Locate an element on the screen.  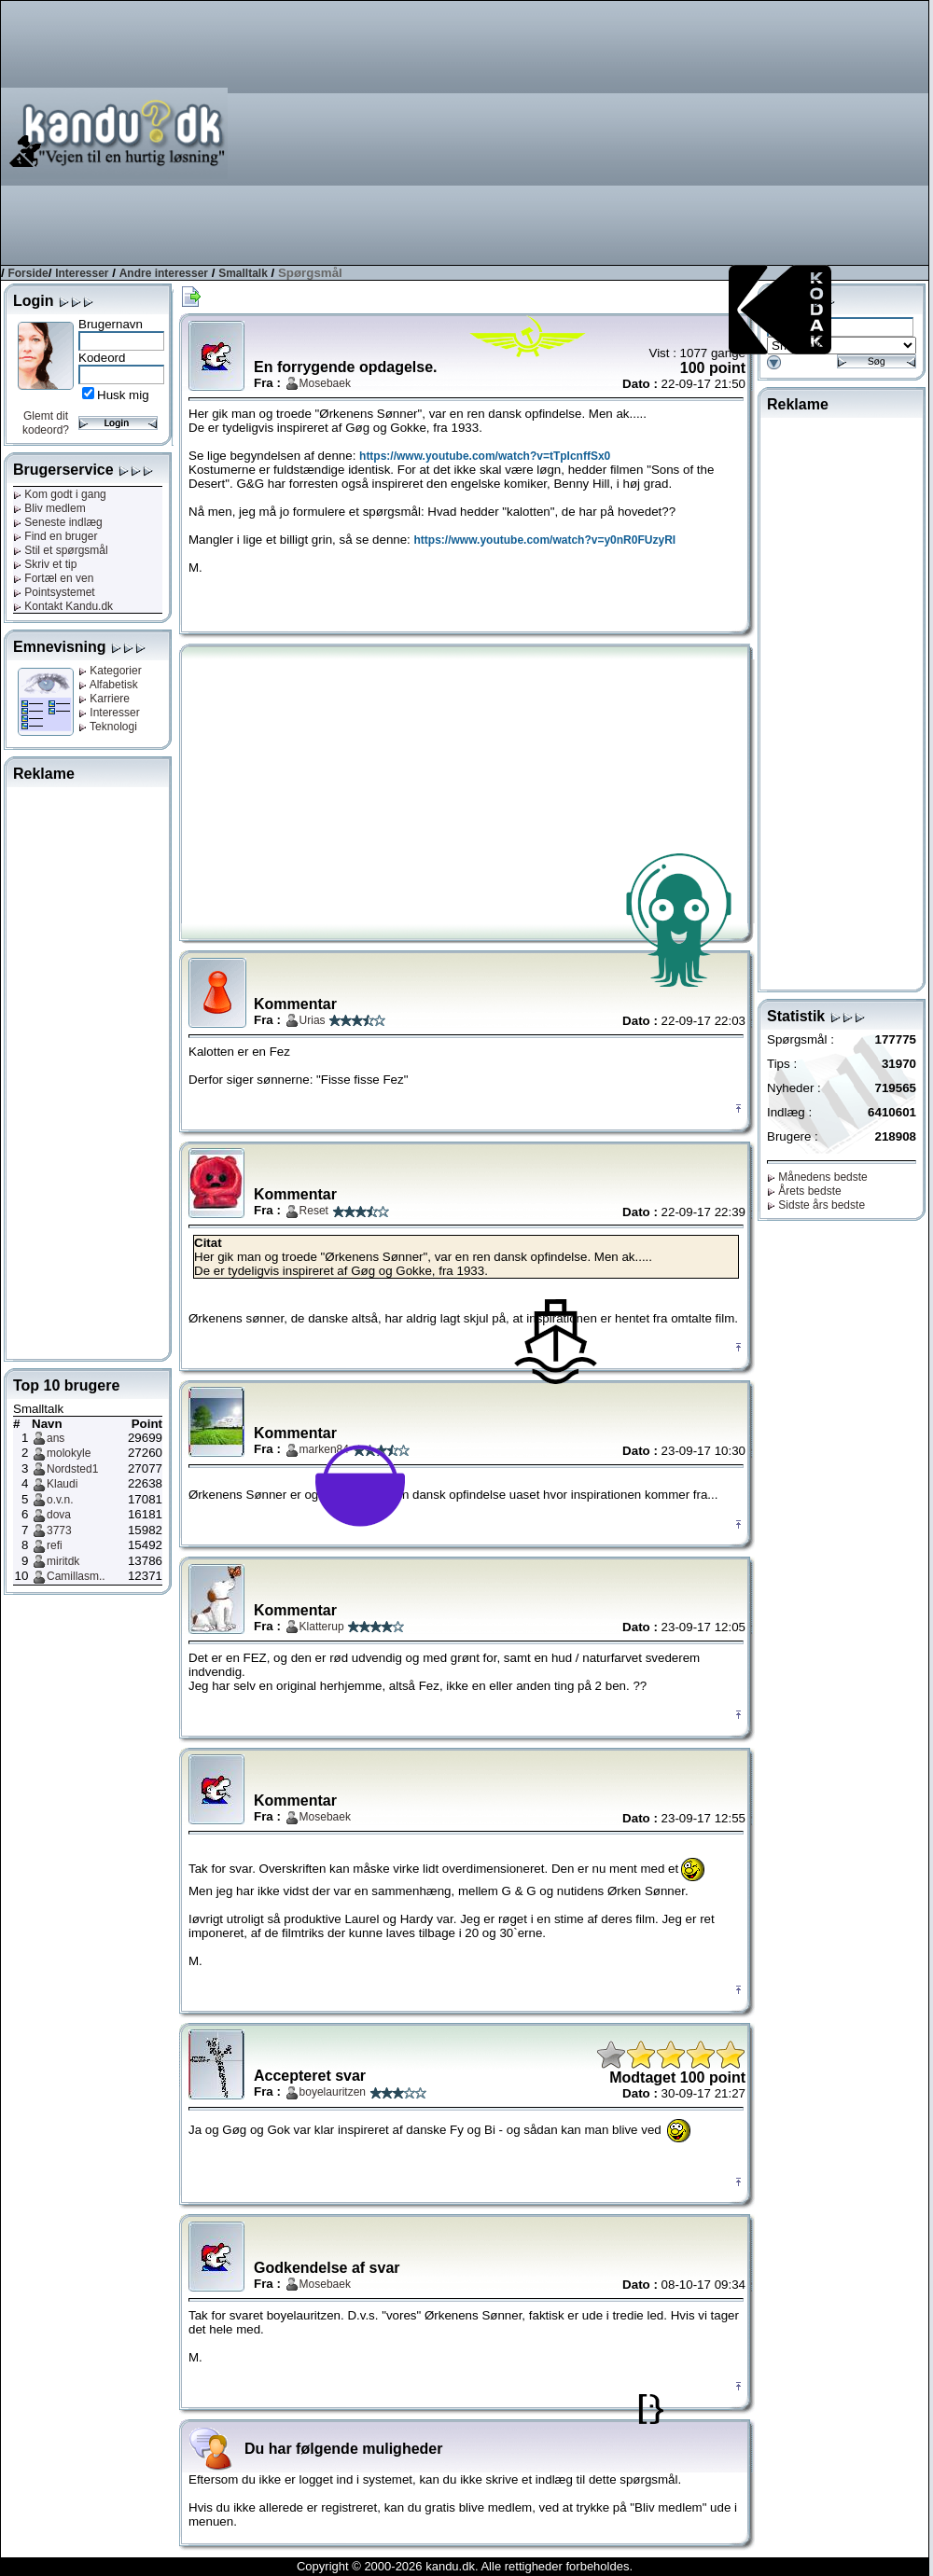
super user community logo is located at coordinates (651, 2409).